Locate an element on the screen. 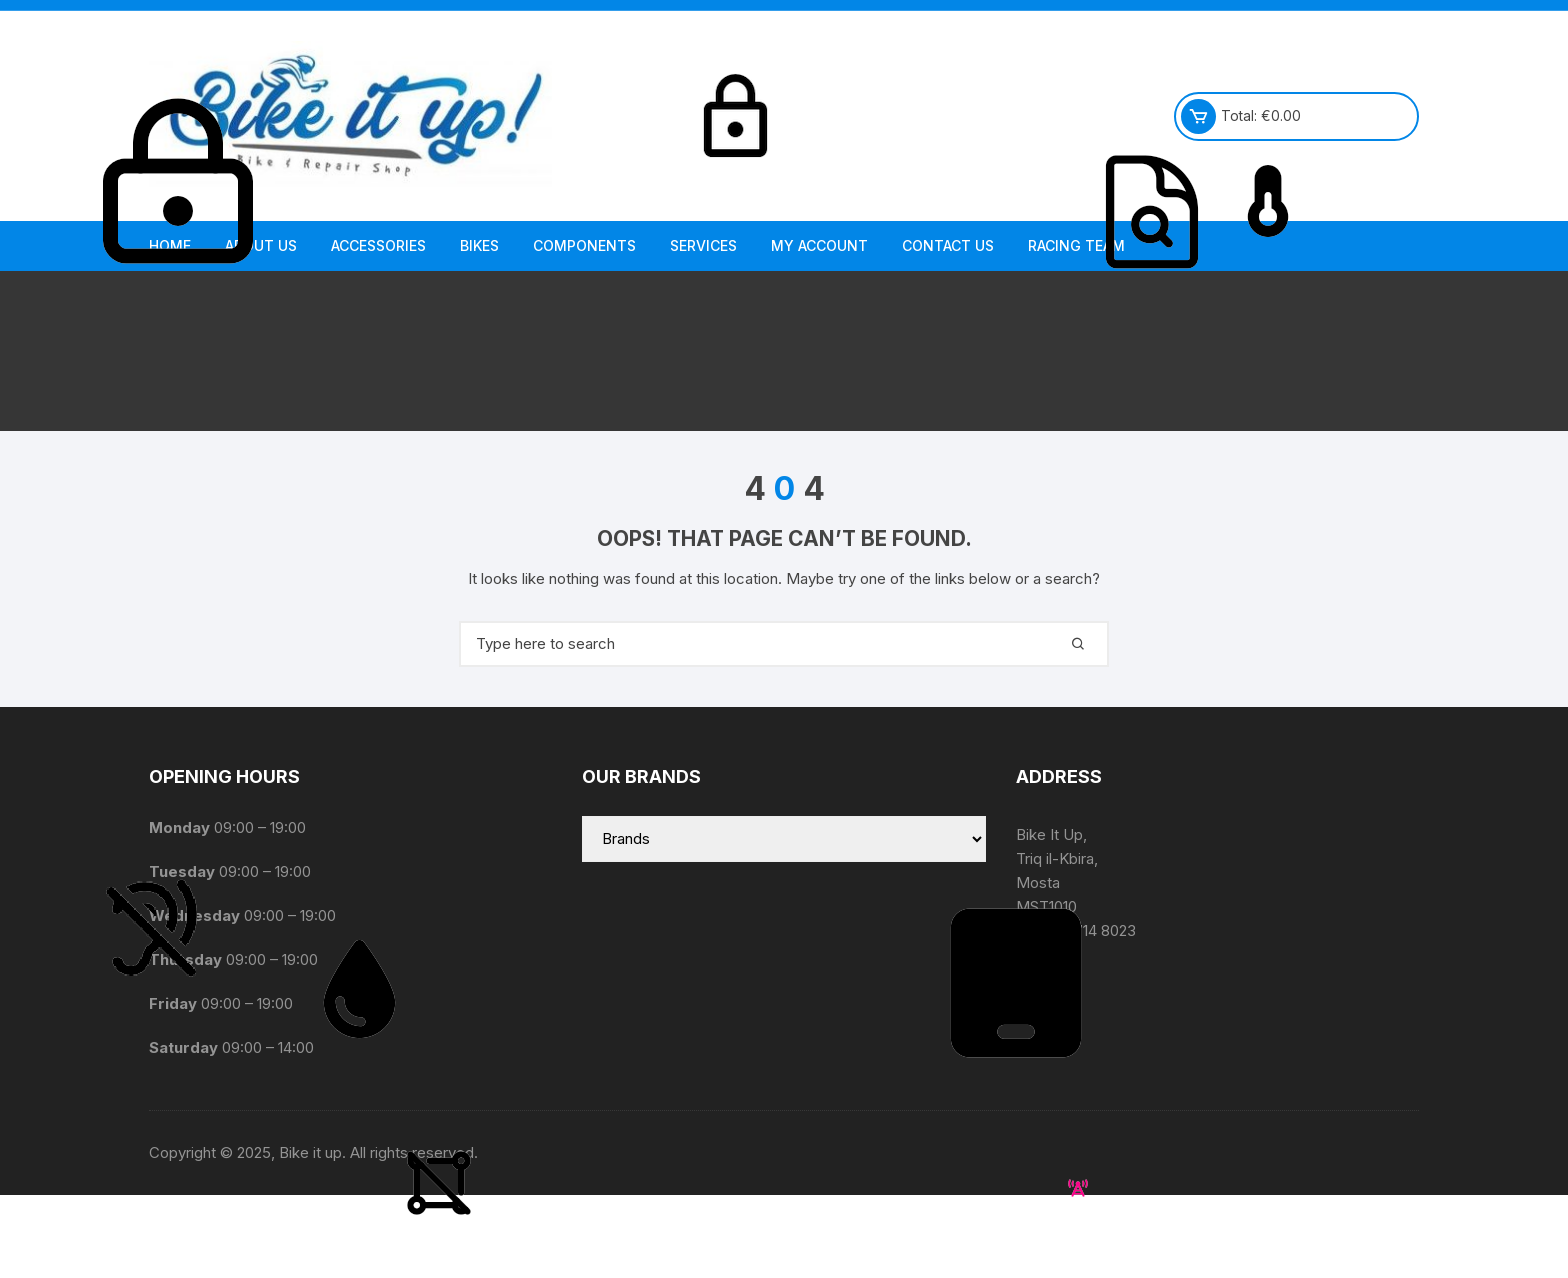 The image size is (1568, 1278). indicates a secure connection is located at coordinates (735, 117).